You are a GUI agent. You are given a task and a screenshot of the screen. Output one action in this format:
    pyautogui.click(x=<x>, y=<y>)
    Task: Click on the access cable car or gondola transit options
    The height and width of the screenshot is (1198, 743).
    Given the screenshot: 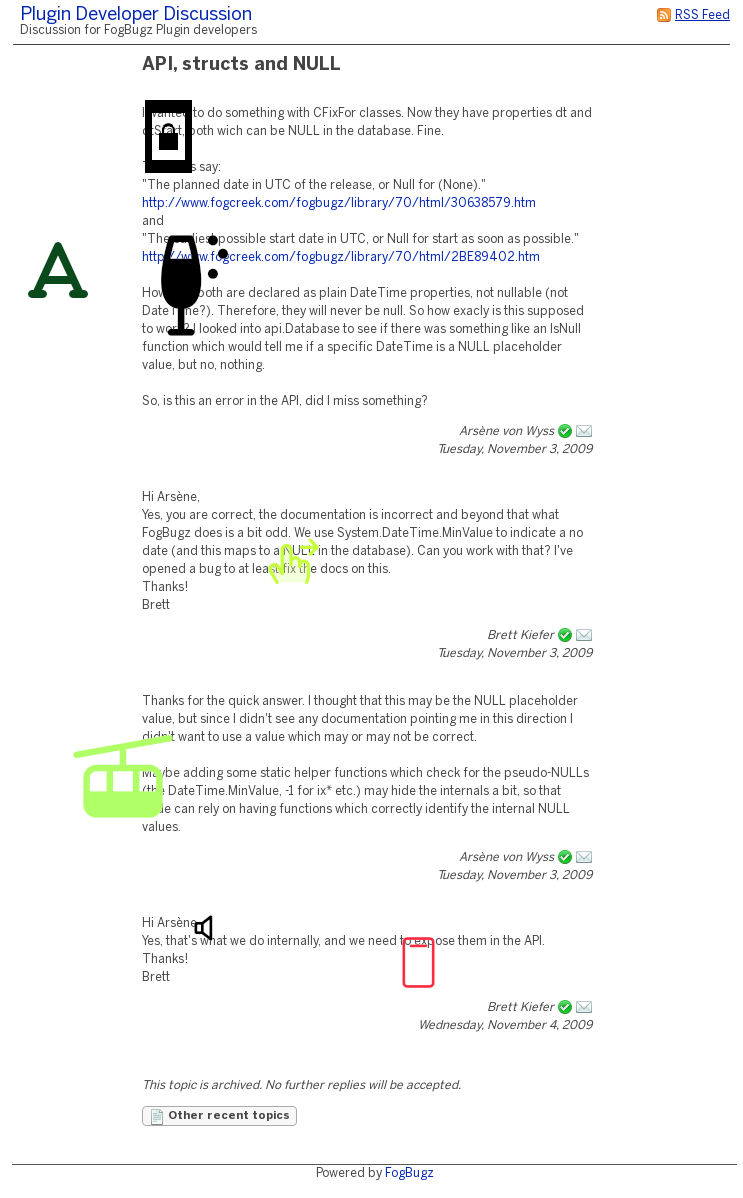 What is the action you would take?
    pyautogui.click(x=123, y=778)
    